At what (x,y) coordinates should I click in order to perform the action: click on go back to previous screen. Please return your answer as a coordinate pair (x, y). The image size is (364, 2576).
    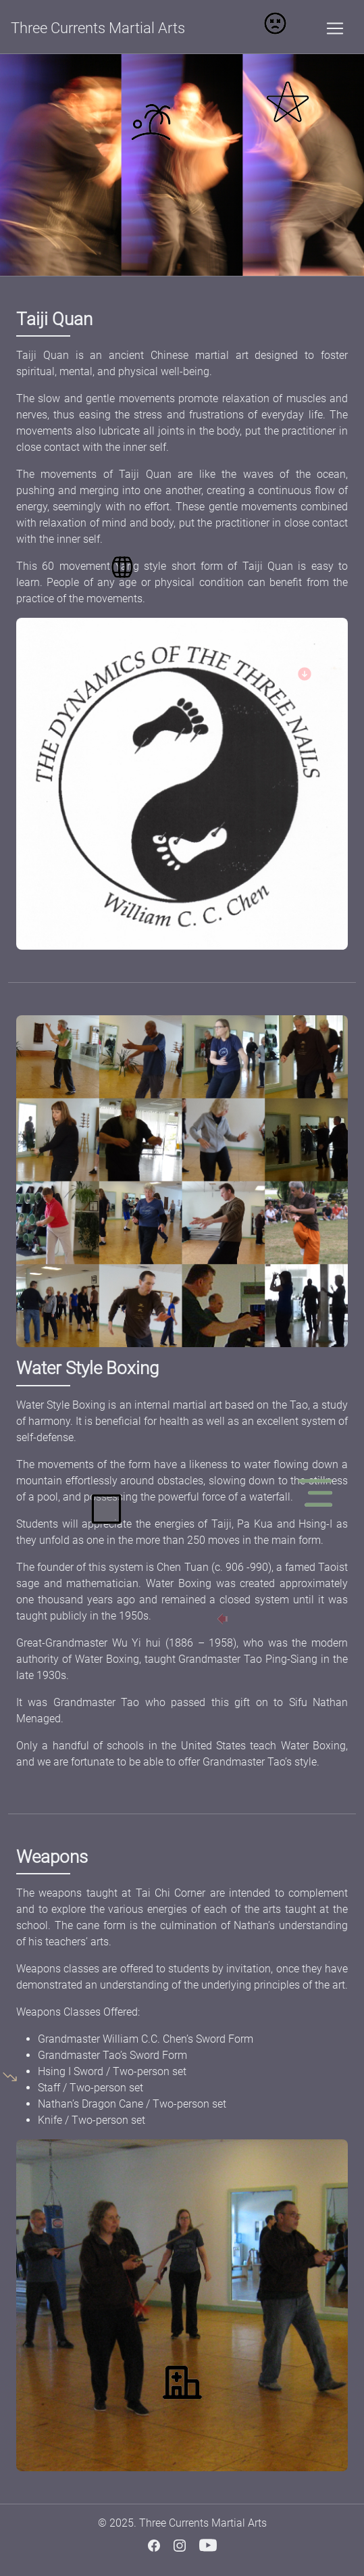
    Looking at the image, I should click on (223, 1619).